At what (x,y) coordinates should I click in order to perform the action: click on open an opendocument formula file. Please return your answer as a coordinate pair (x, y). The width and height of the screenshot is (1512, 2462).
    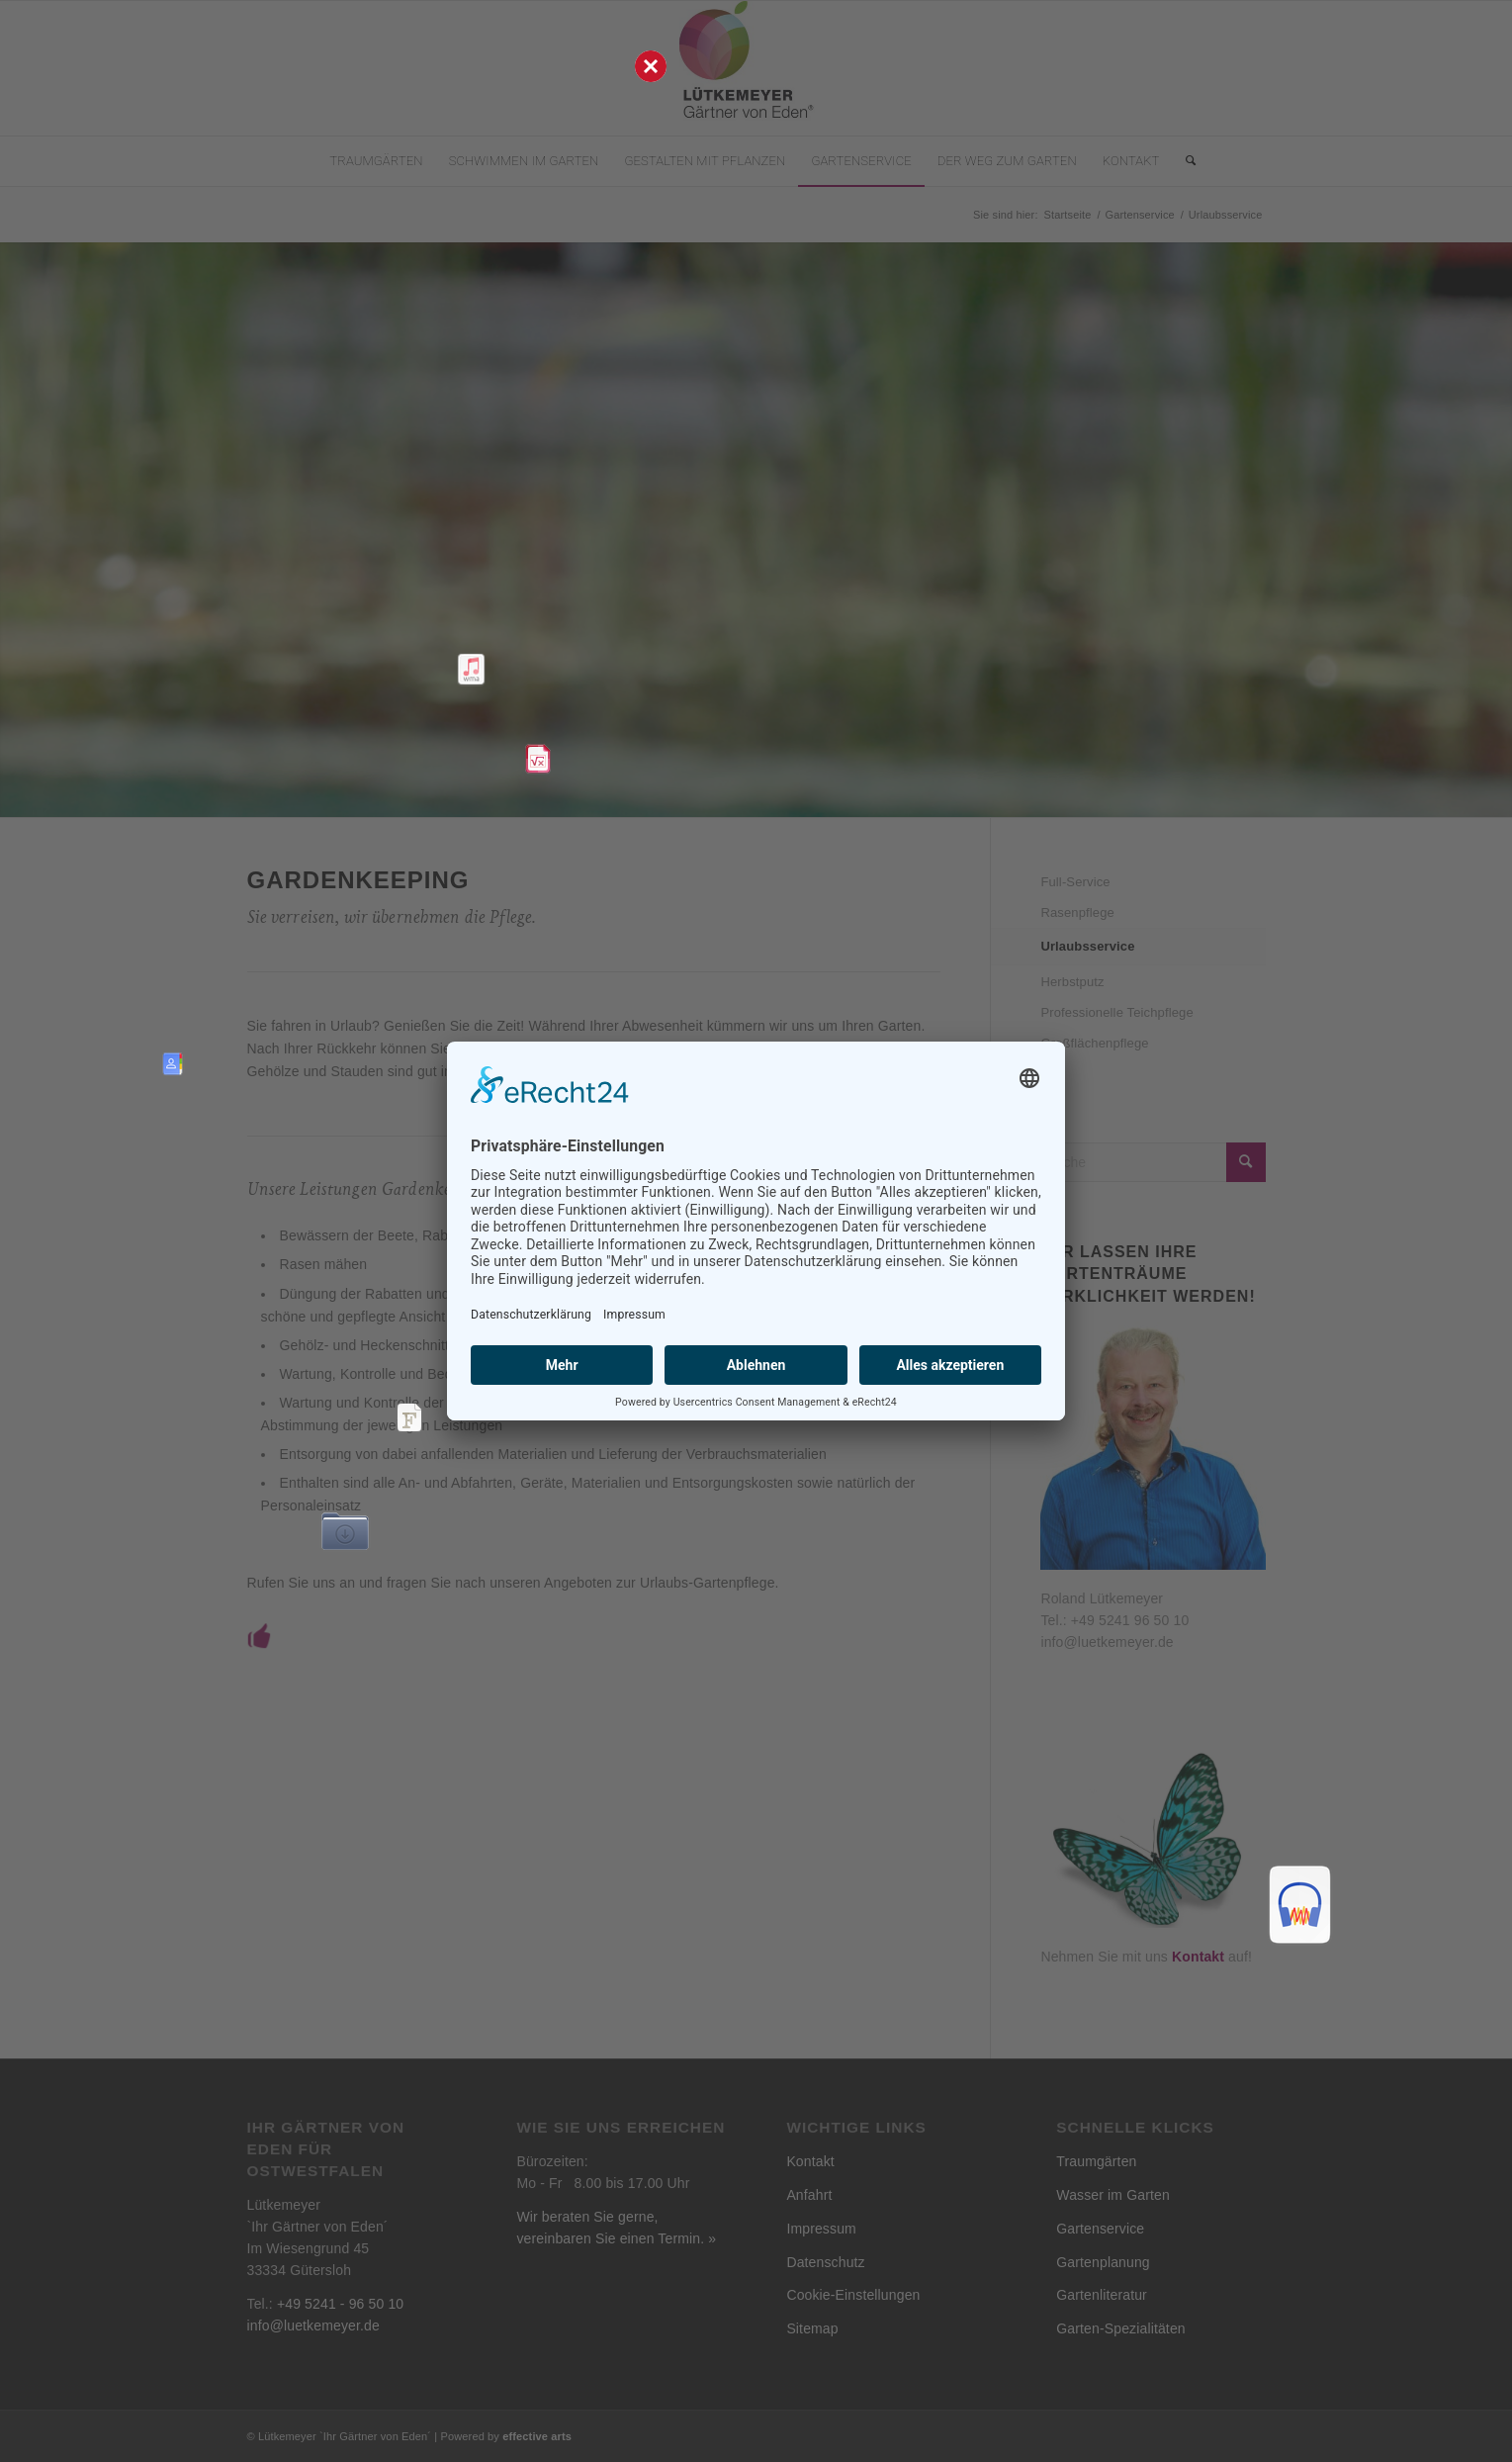
    Looking at the image, I should click on (538, 759).